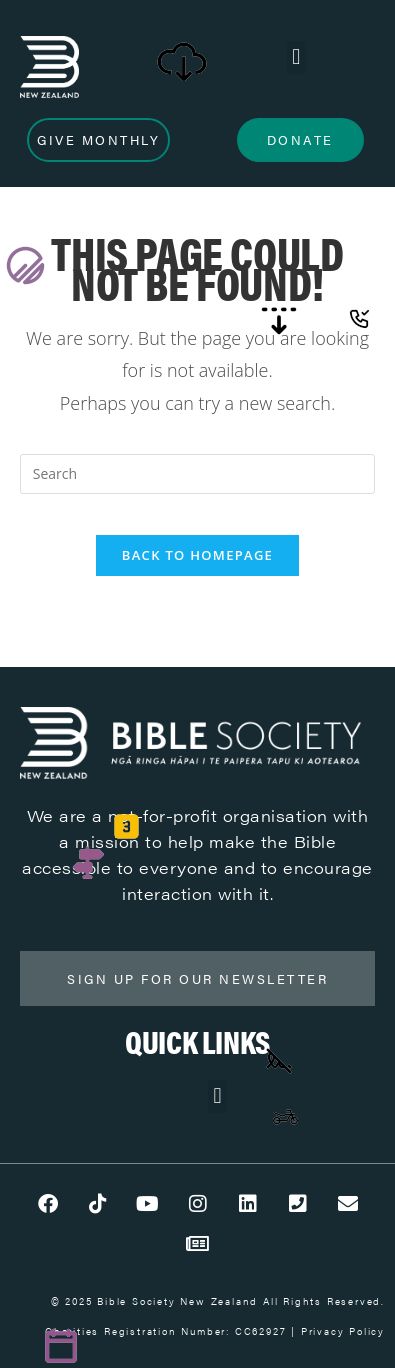 The height and width of the screenshot is (1368, 395). What do you see at coordinates (61, 1347) in the screenshot?
I see `open calendar view` at bounding box center [61, 1347].